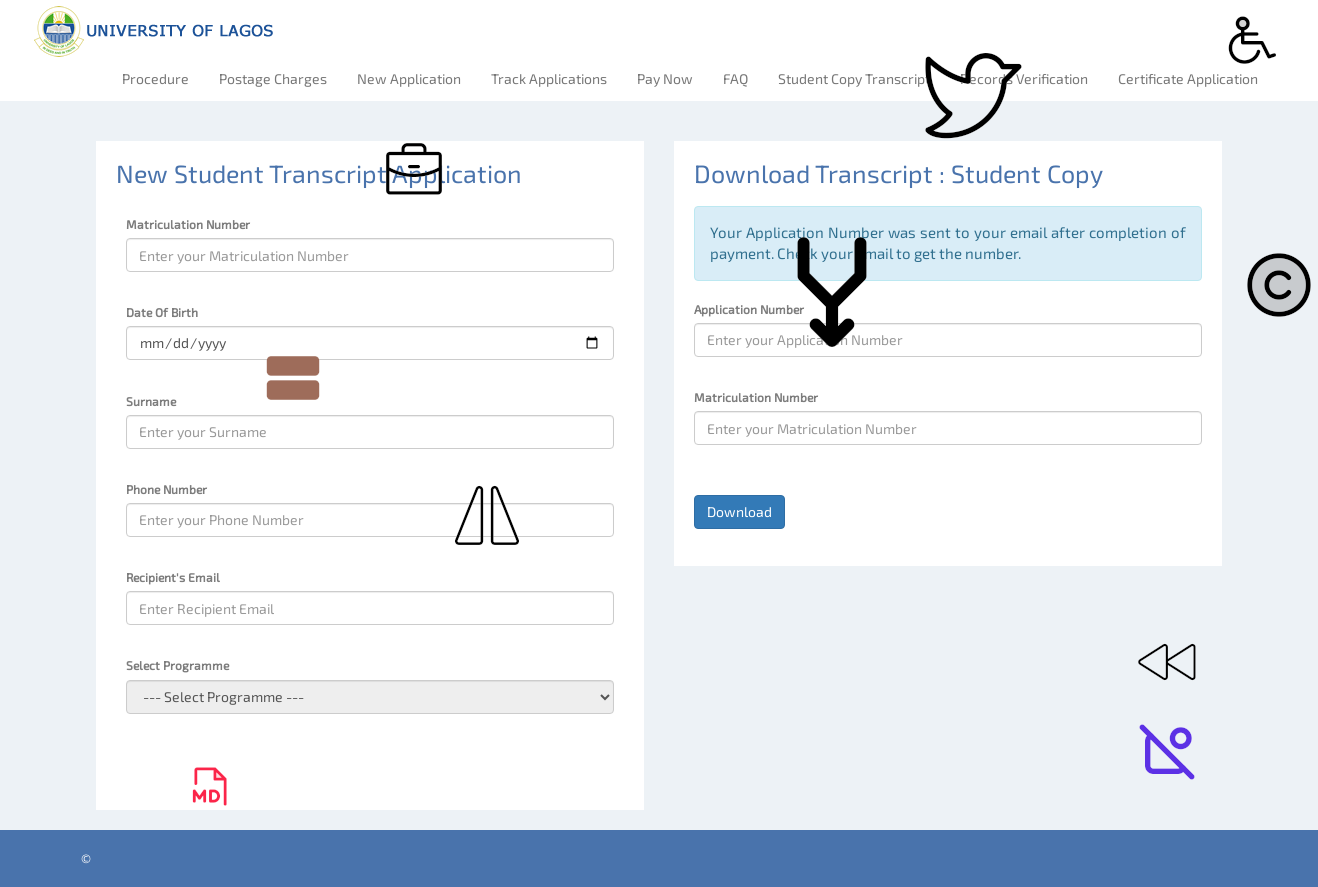 The width and height of the screenshot is (1318, 887). Describe the element at coordinates (1169, 662) in the screenshot. I see `rewind or skip backward in media playback` at that location.